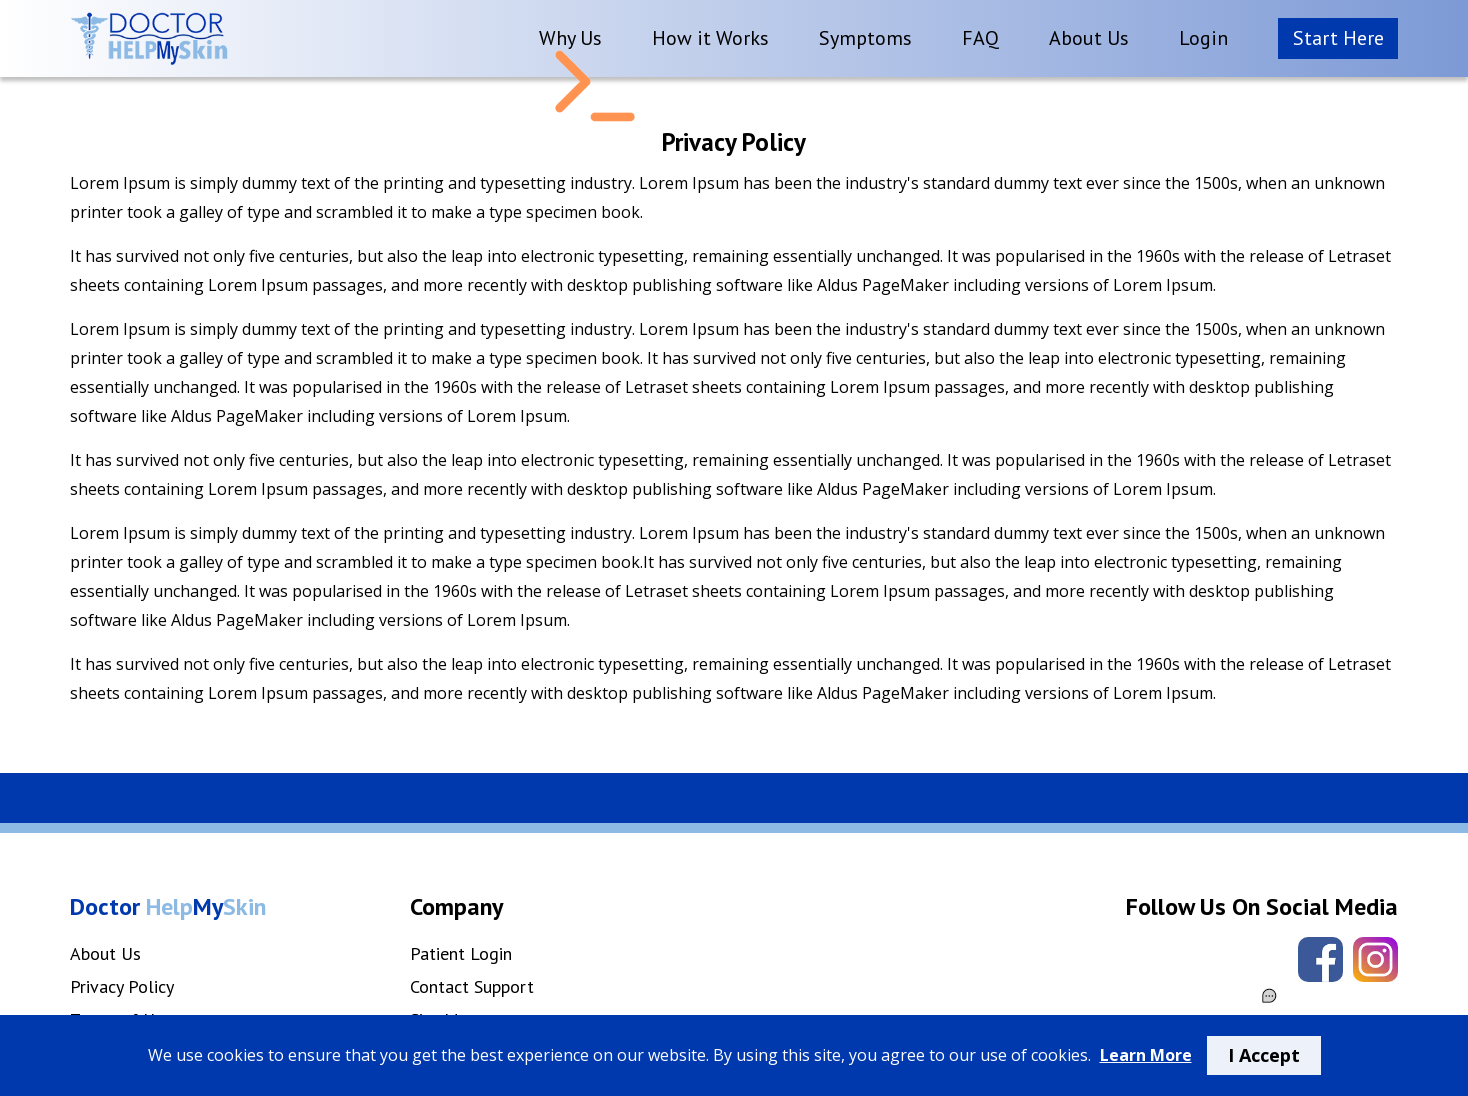 This screenshot has width=1468, height=1096. I want to click on open the command line or terminal, so click(595, 86).